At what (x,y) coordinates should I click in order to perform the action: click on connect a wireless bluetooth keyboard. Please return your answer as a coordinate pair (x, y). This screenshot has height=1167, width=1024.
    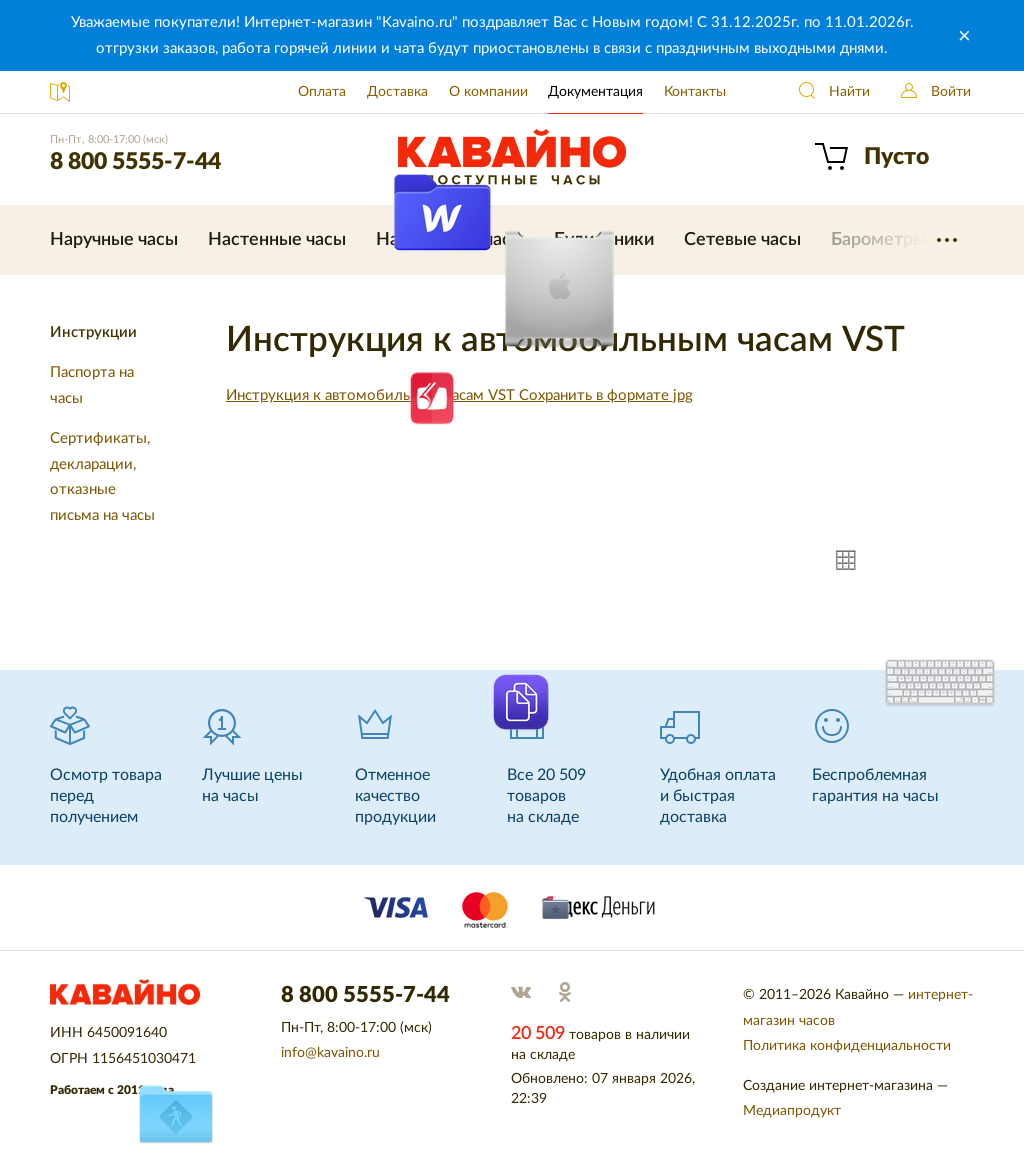
    Looking at the image, I should click on (940, 682).